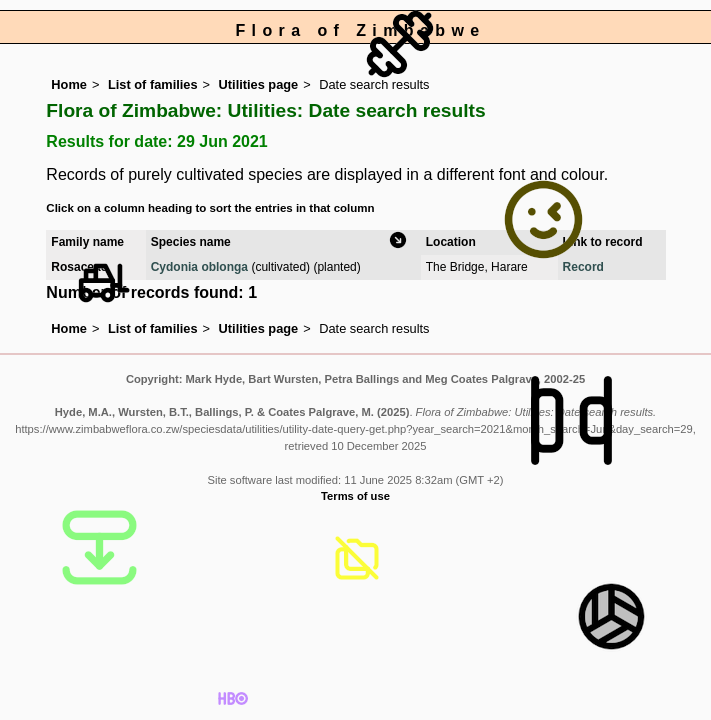  What do you see at coordinates (232, 698) in the screenshot?
I see `open the HBO streaming app` at bounding box center [232, 698].